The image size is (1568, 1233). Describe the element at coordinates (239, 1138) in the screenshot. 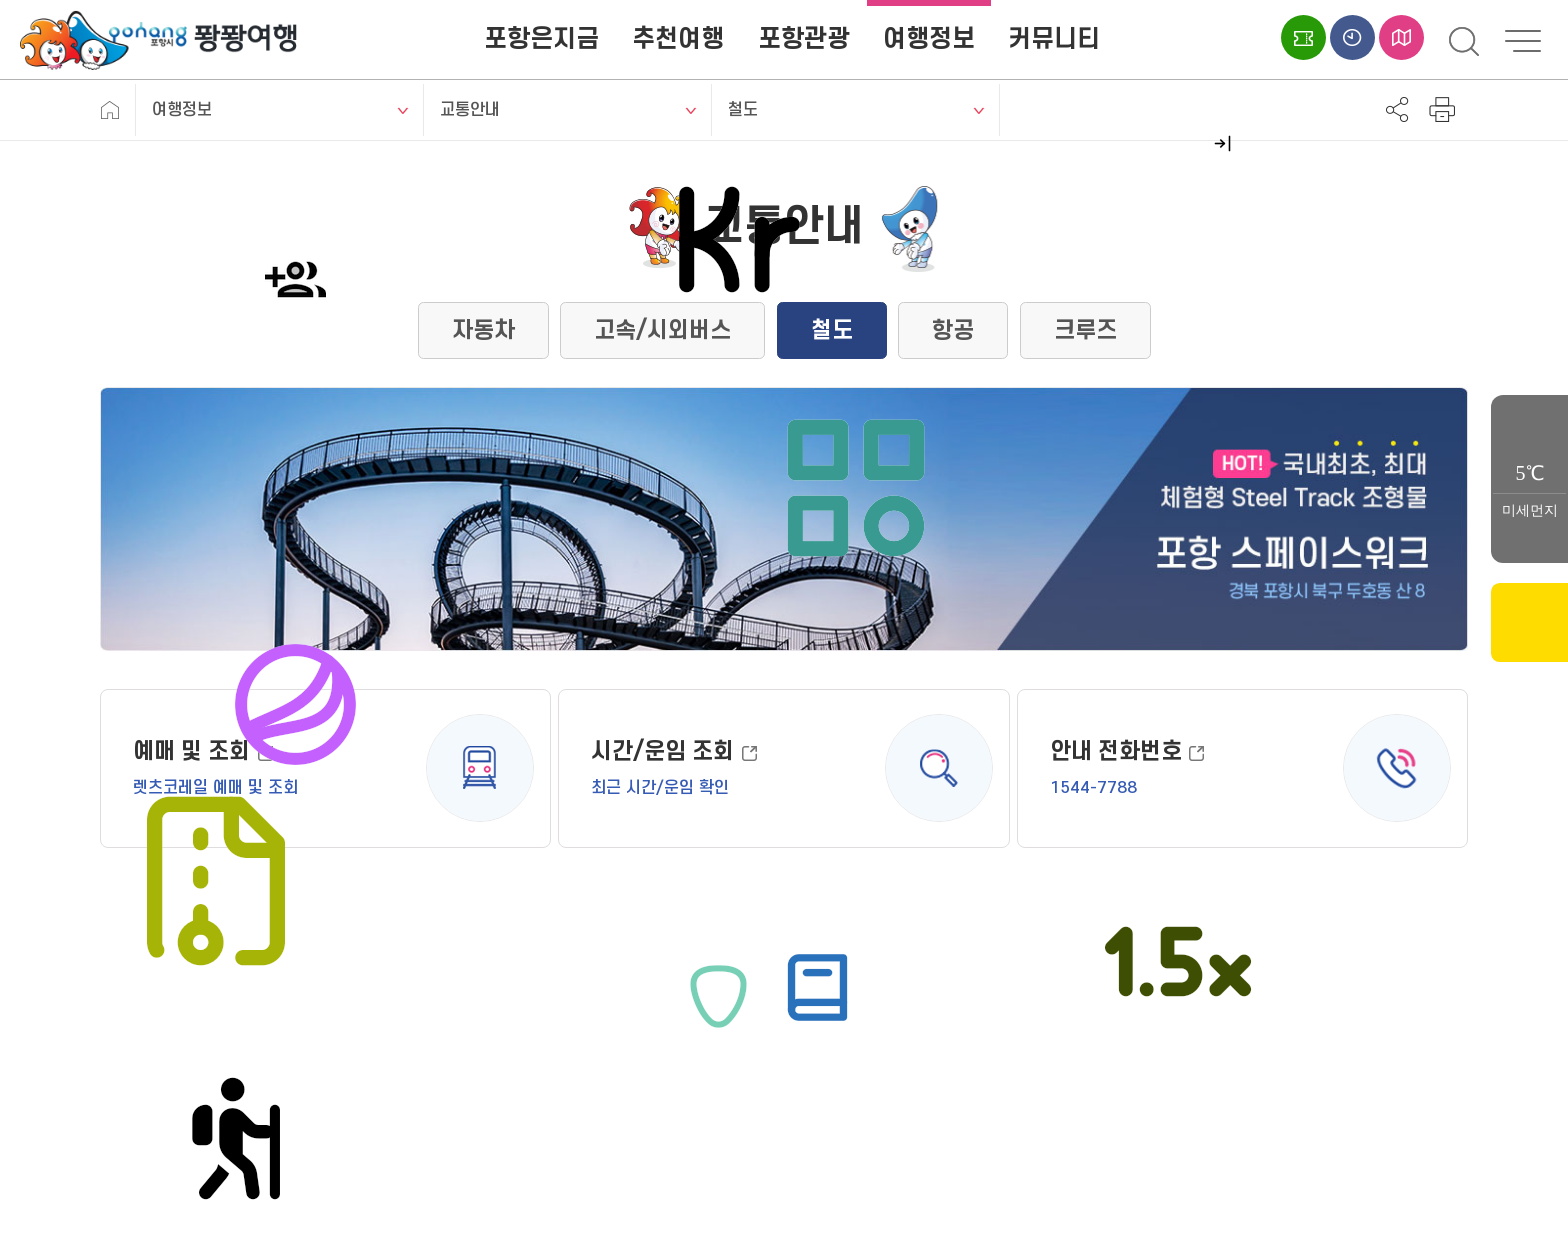

I see `explore hiking trails nearby` at that location.